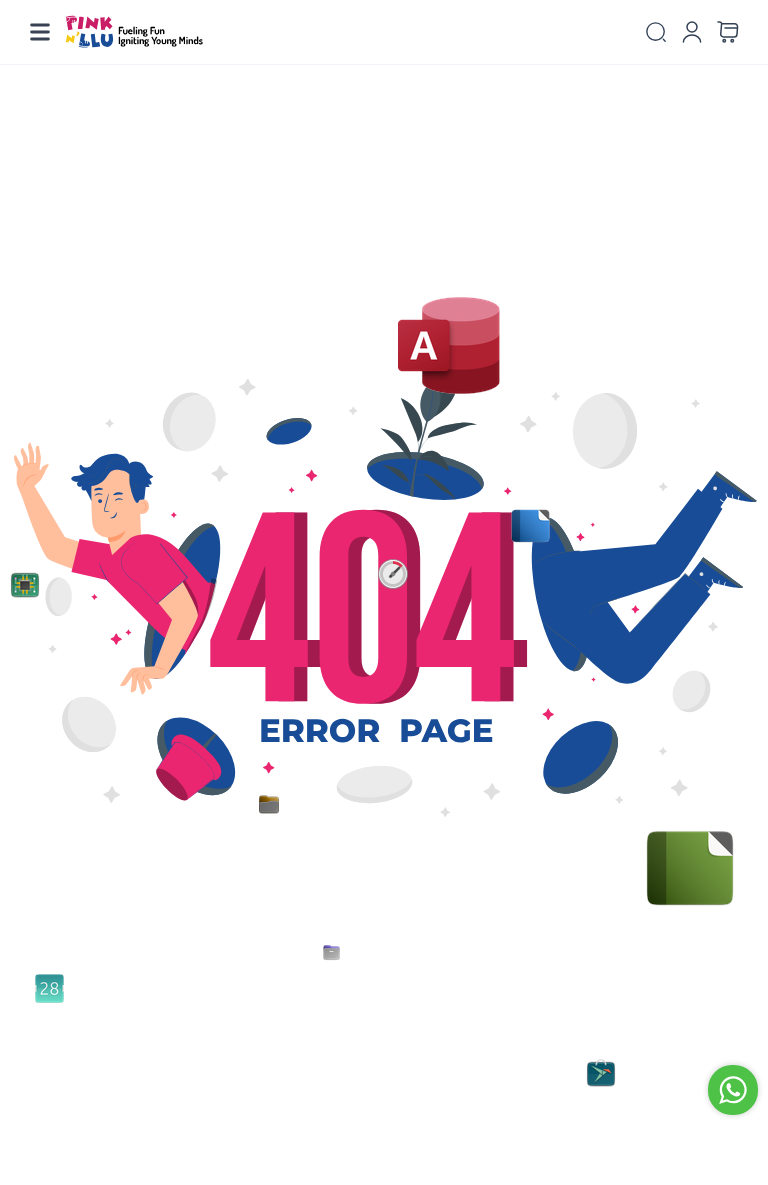 This screenshot has width=768, height=1185. Describe the element at coordinates (331, 952) in the screenshot. I see `open the file manager application` at that location.